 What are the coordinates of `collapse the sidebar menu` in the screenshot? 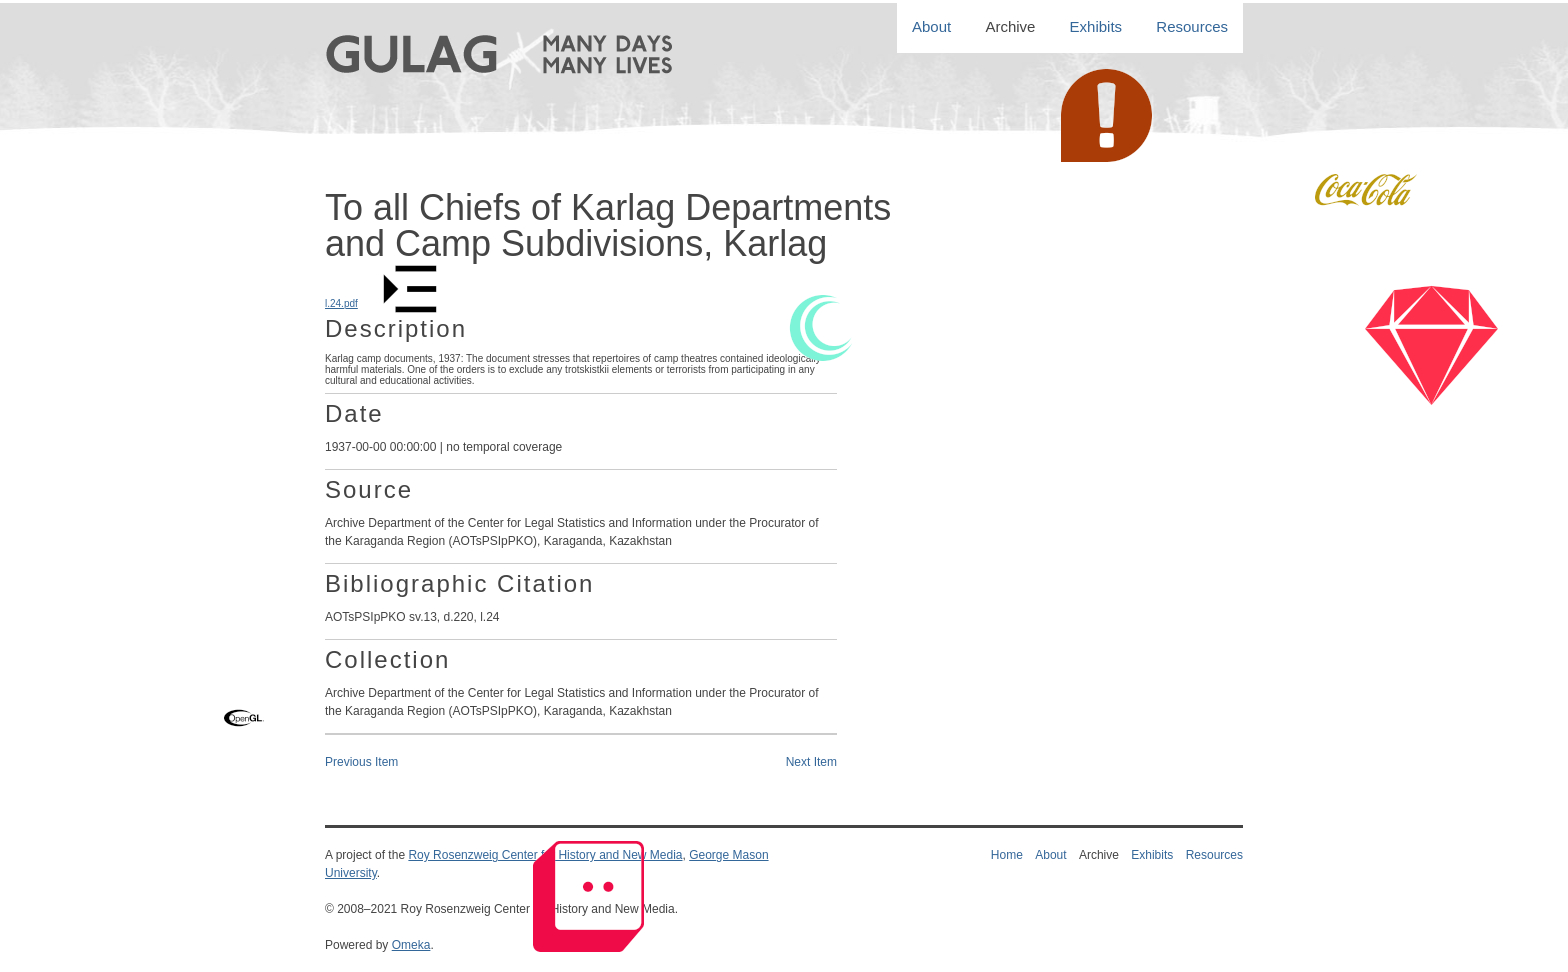 It's located at (410, 289).